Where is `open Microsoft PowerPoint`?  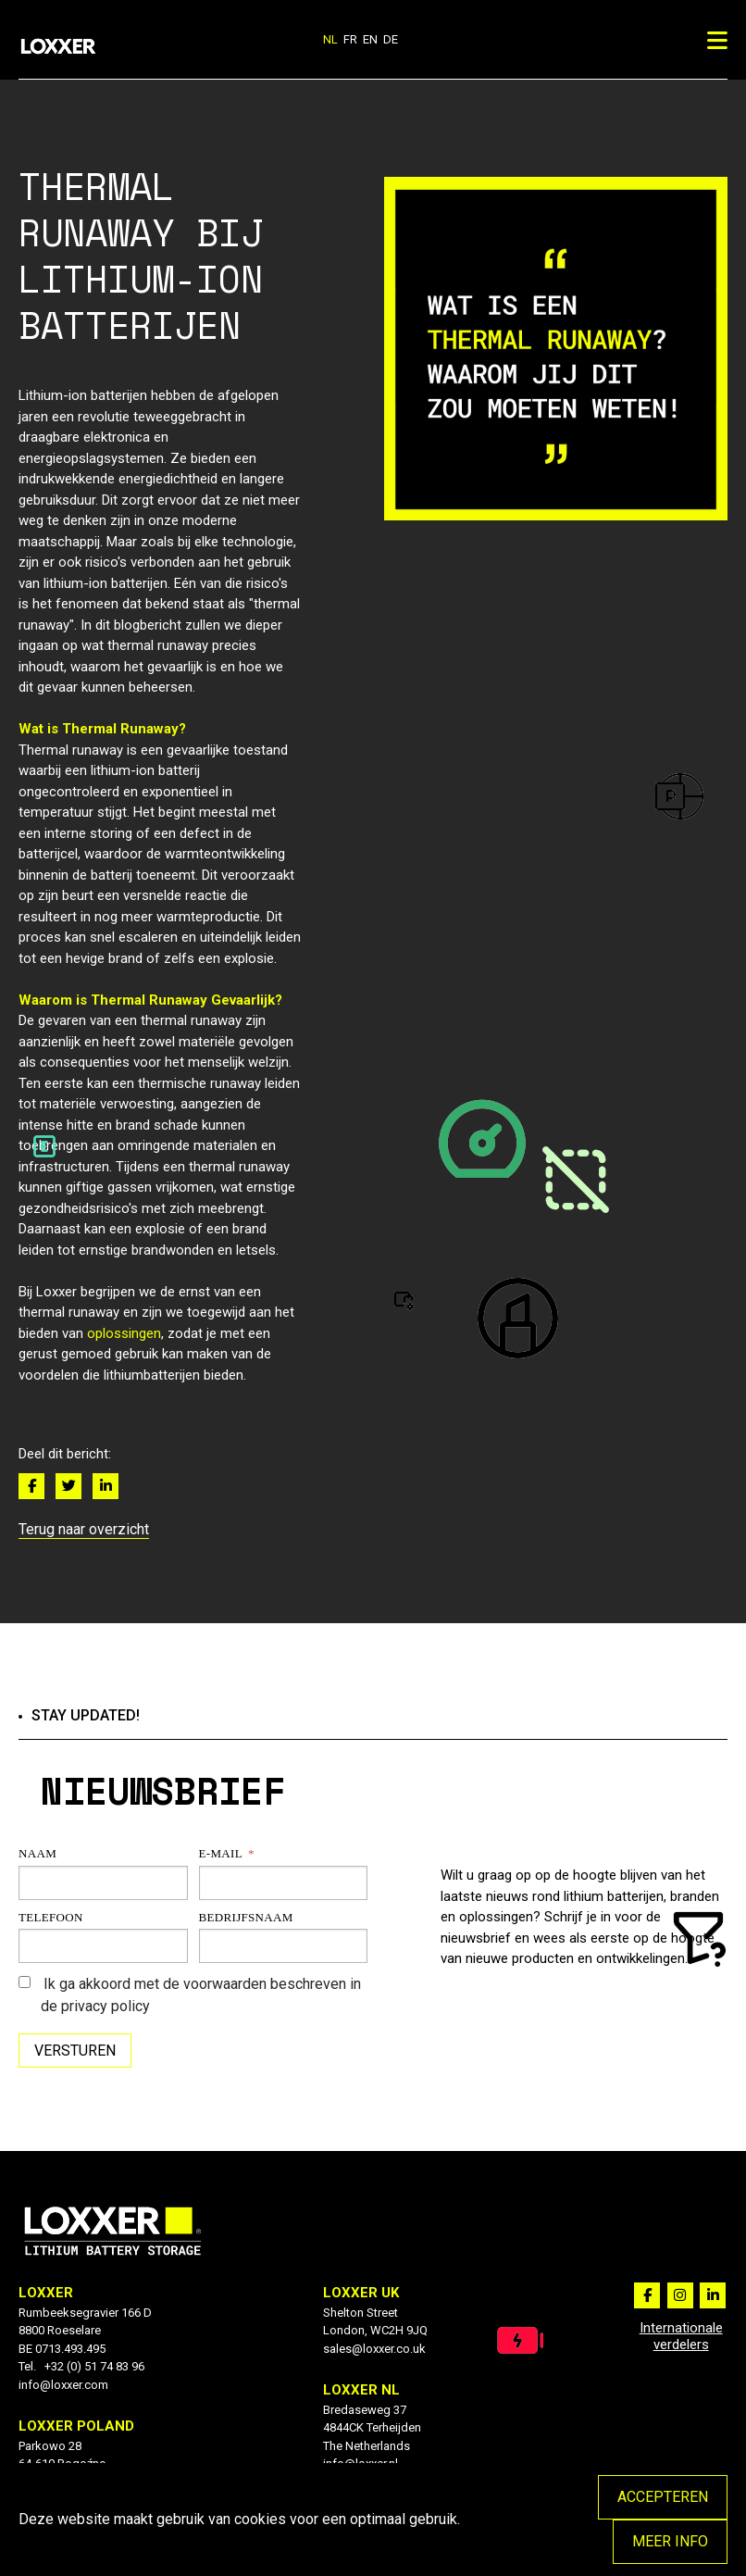
open Microsoft PowerPoint is located at coordinates (678, 796).